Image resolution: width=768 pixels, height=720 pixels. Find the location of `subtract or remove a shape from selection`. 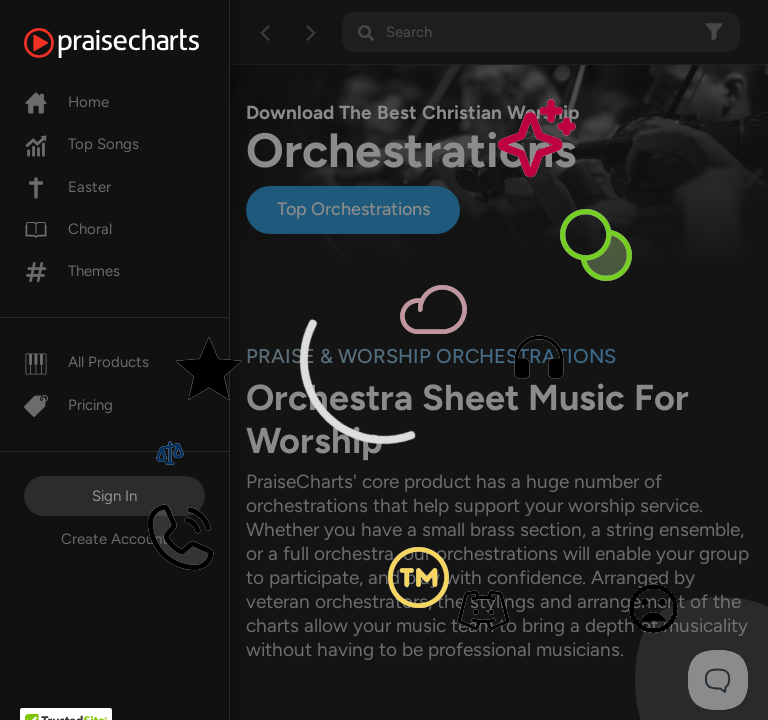

subtract or remove a shape from selection is located at coordinates (596, 245).